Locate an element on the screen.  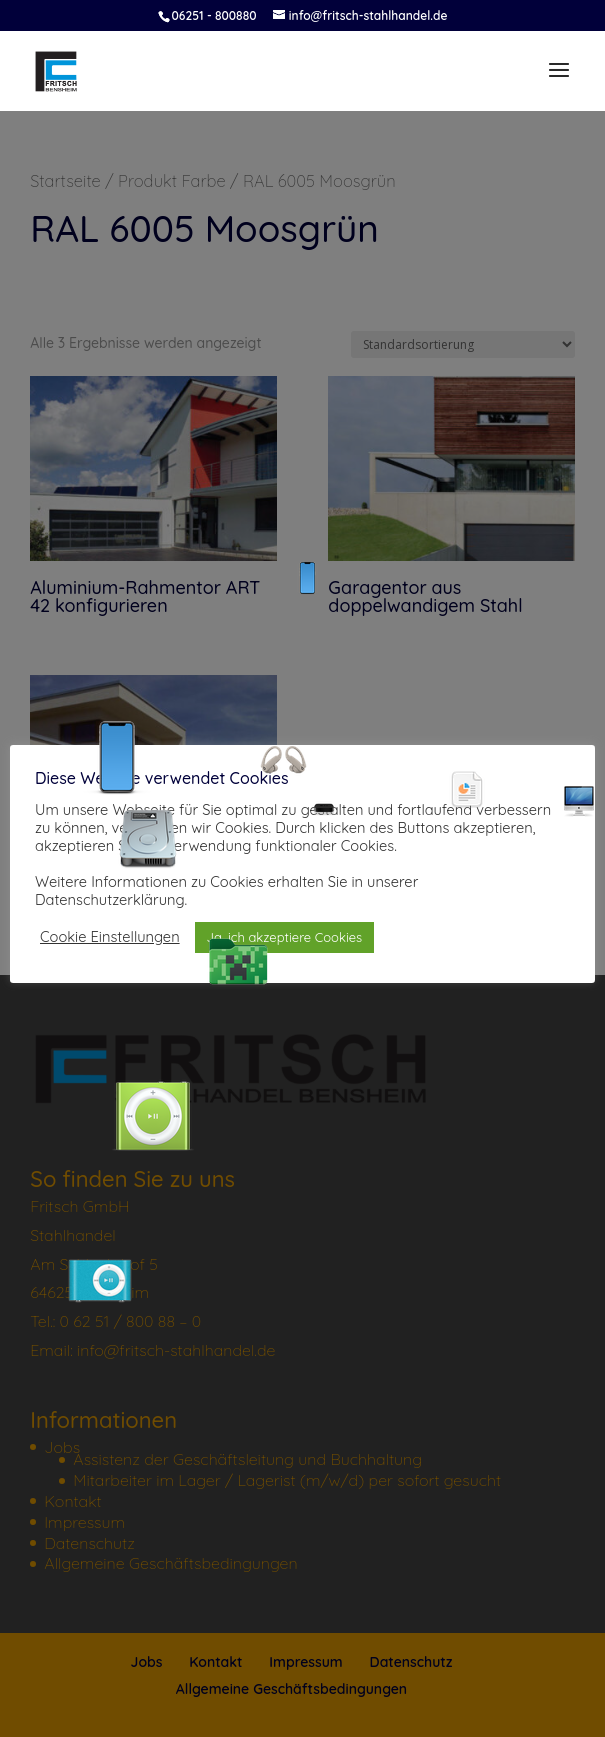
iPod shuffle device connected is located at coordinates (153, 1116).